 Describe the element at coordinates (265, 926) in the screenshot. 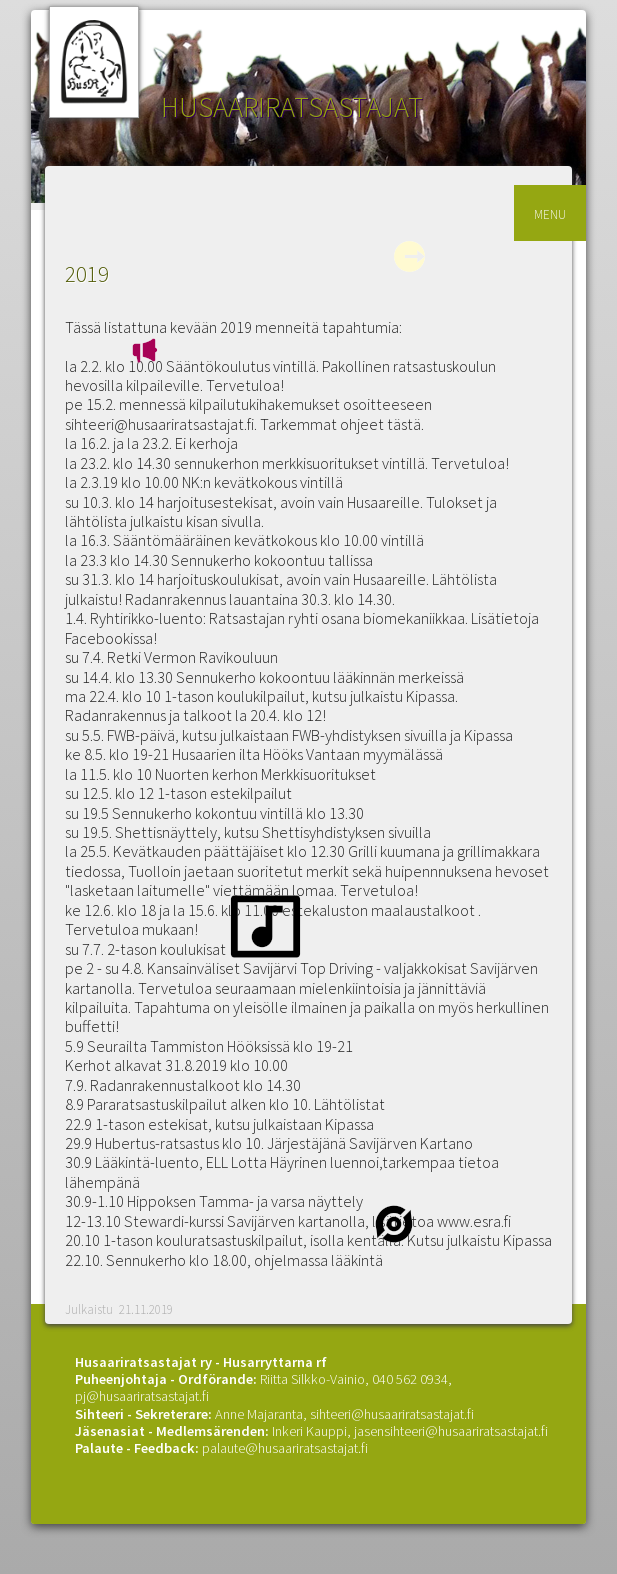

I see `open music video player` at that location.